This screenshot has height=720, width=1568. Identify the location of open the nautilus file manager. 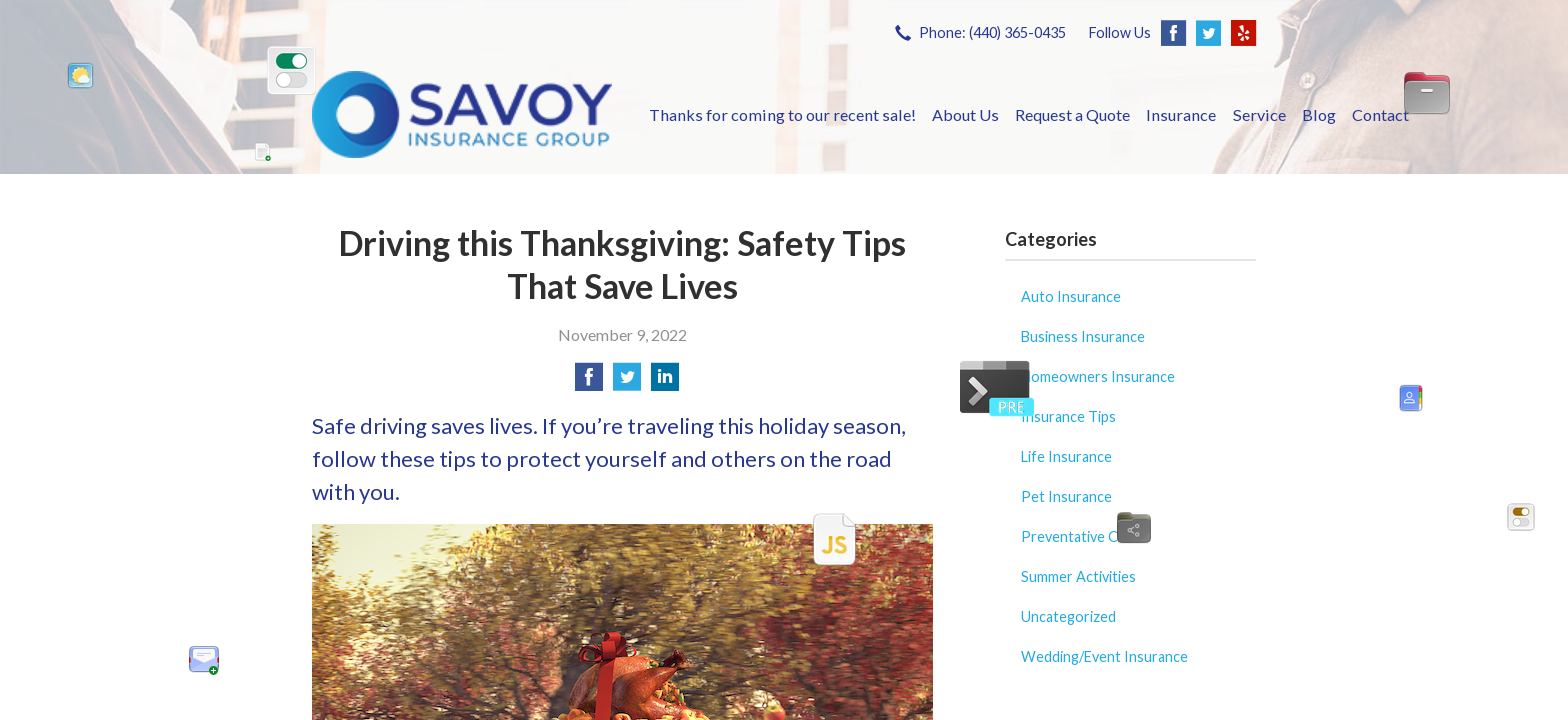
(1427, 93).